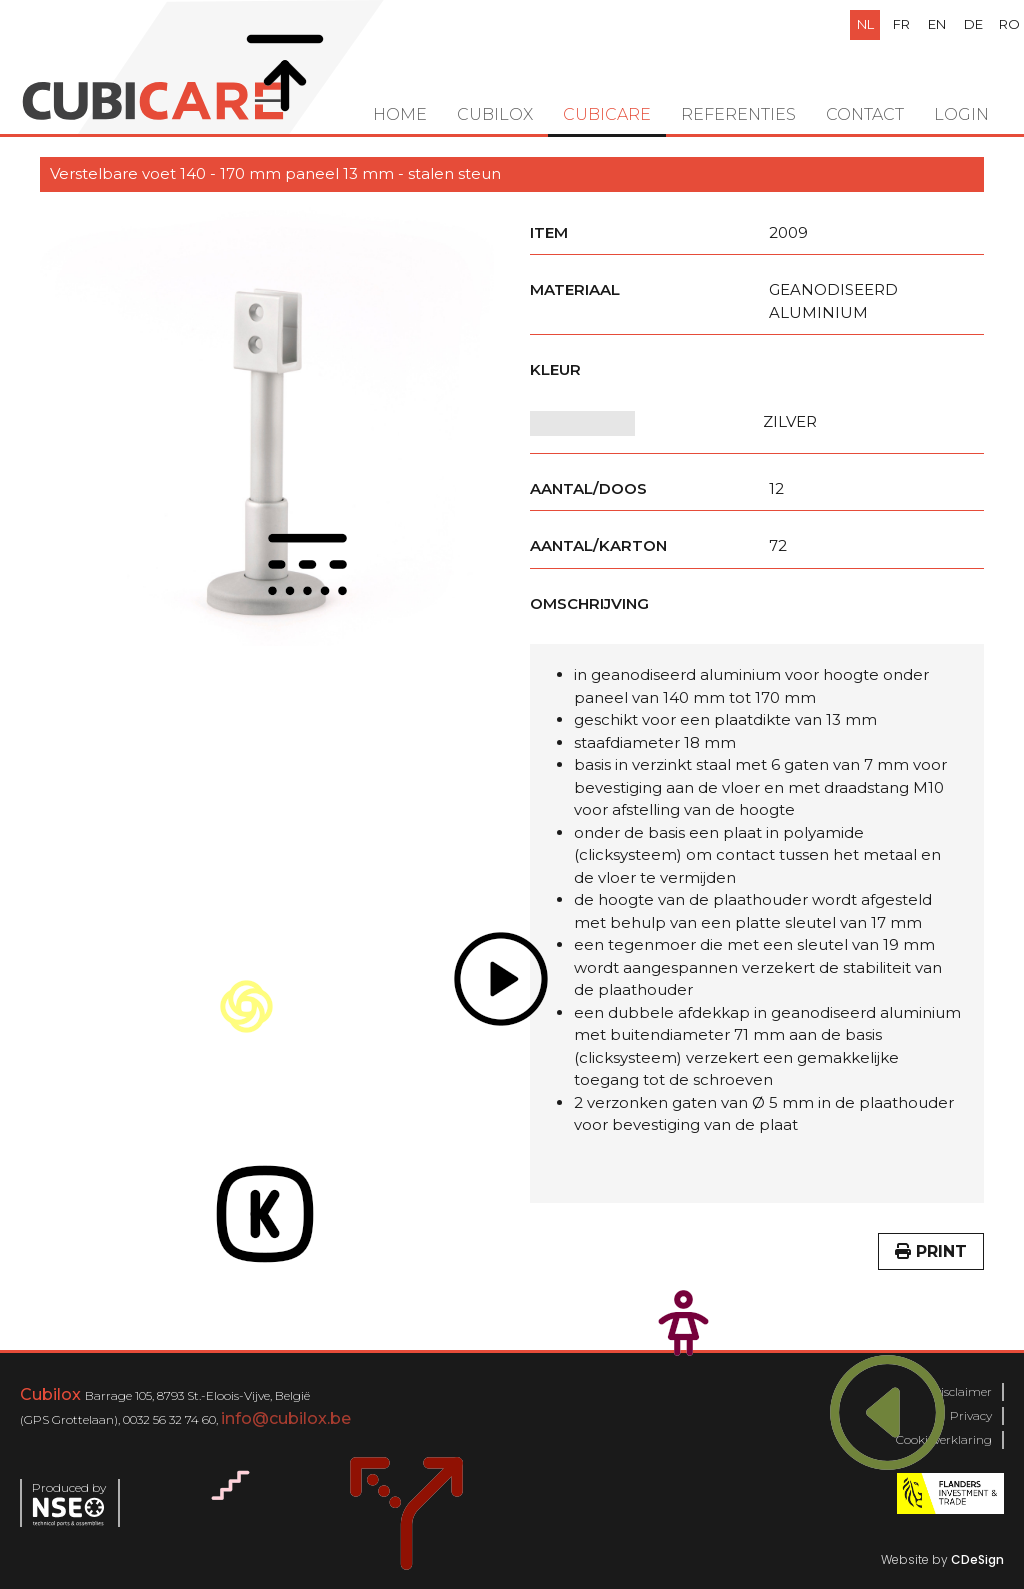 The height and width of the screenshot is (1589, 1024). I want to click on go back to the previous screen, so click(887, 1412).